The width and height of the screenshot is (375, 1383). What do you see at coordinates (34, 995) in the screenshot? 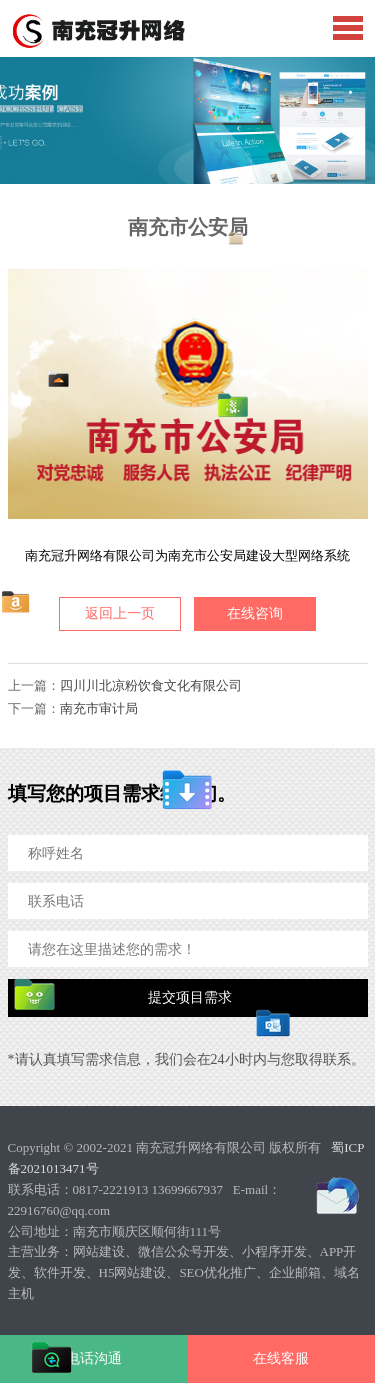
I see `open GameJolt games folder` at bounding box center [34, 995].